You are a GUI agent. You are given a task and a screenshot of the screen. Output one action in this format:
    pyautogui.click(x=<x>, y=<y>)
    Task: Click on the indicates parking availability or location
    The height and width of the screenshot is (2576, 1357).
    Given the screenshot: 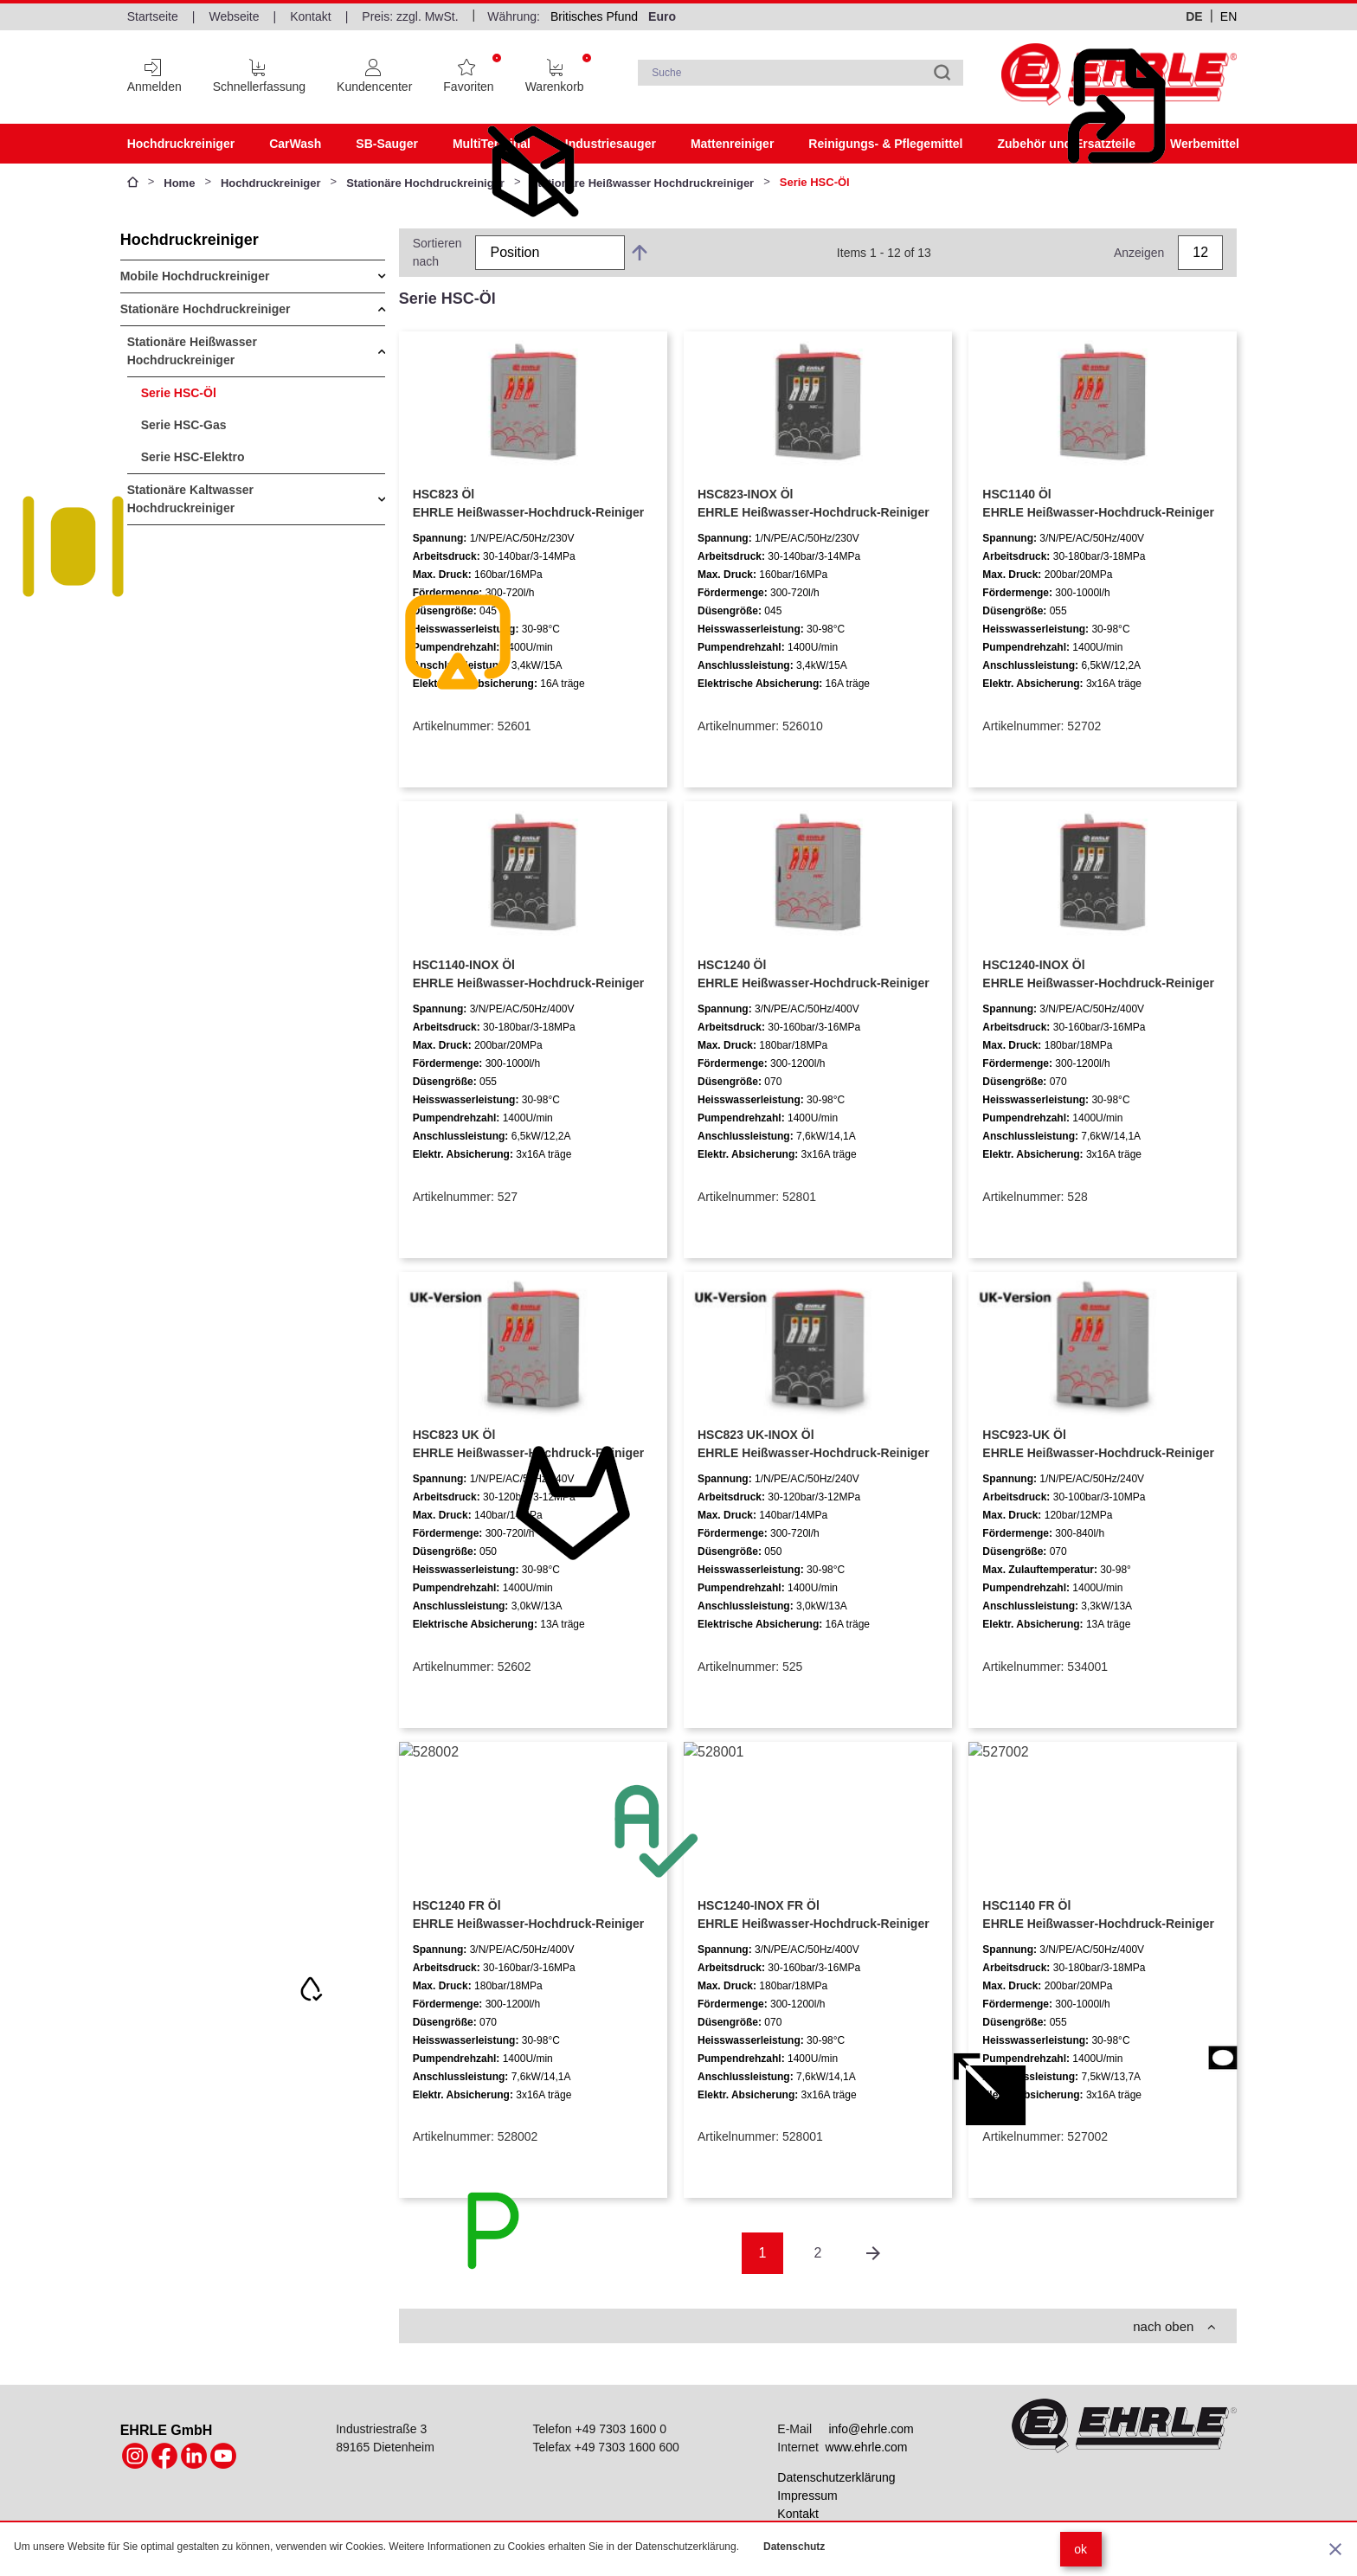 What is the action you would take?
    pyautogui.click(x=493, y=2231)
    